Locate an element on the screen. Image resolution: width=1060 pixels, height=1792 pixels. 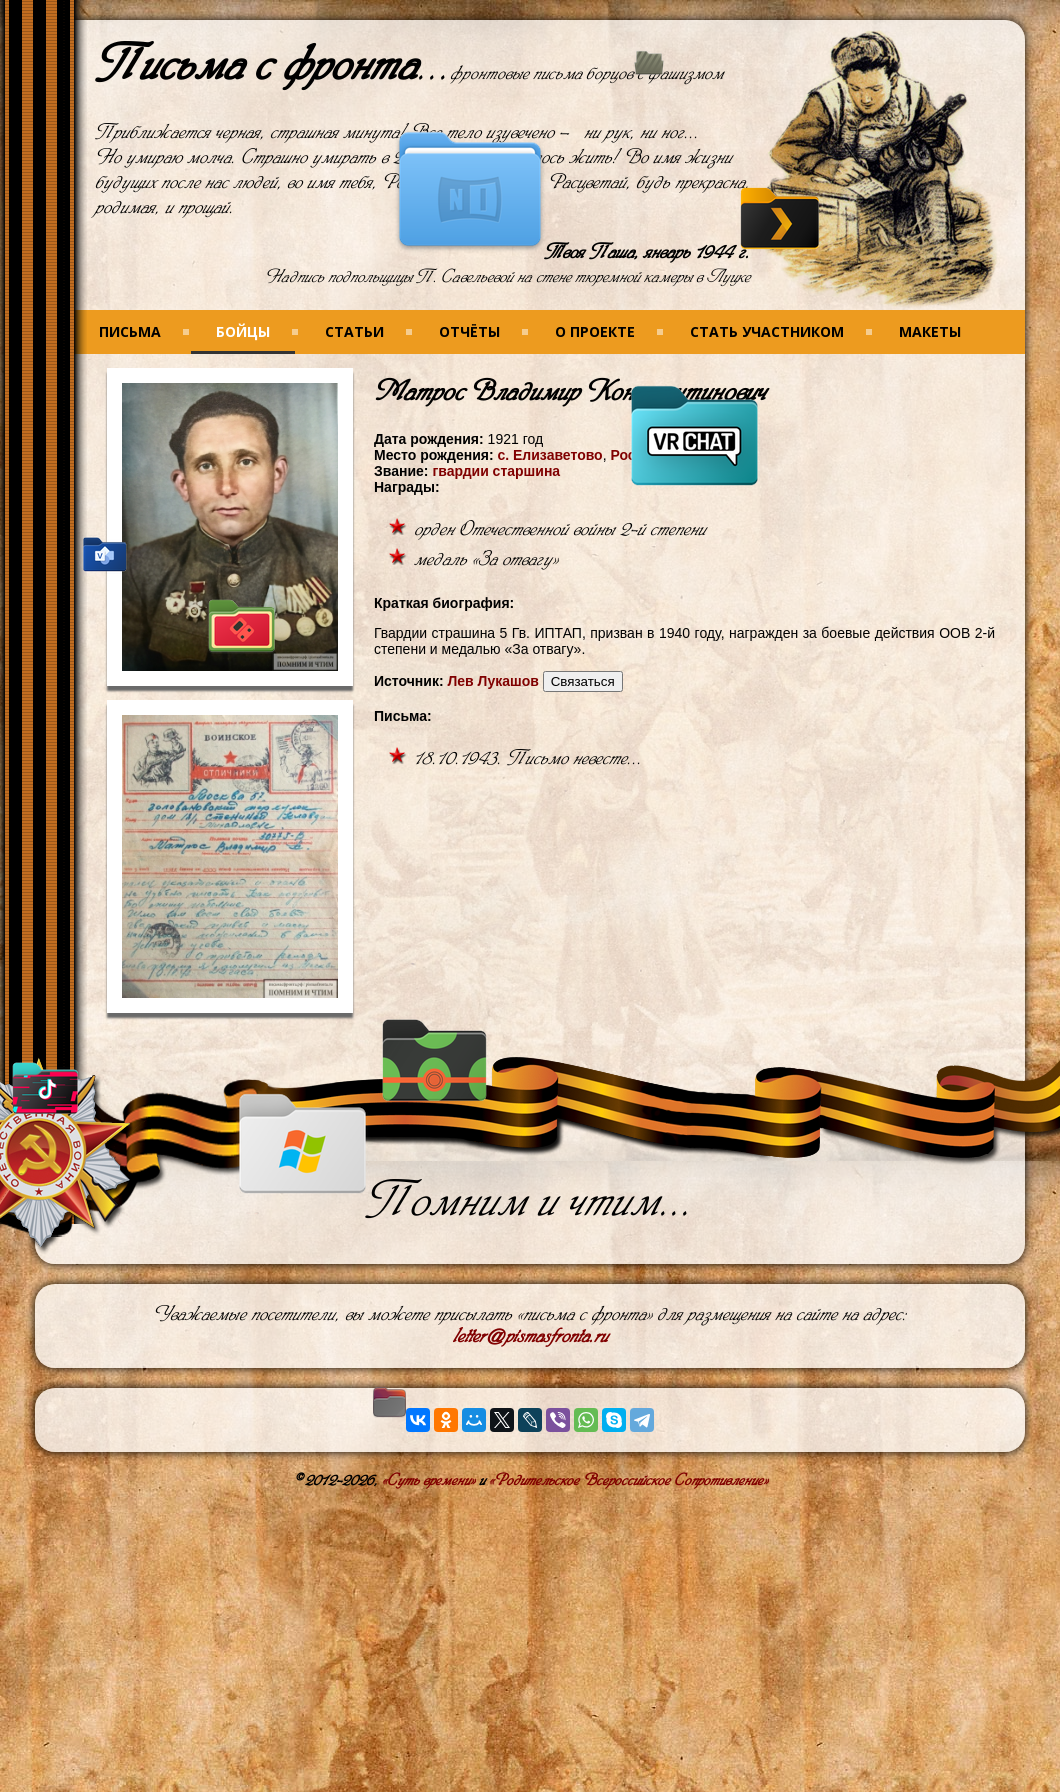
indicates a folder currently being accessed or browsed is located at coordinates (649, 64).